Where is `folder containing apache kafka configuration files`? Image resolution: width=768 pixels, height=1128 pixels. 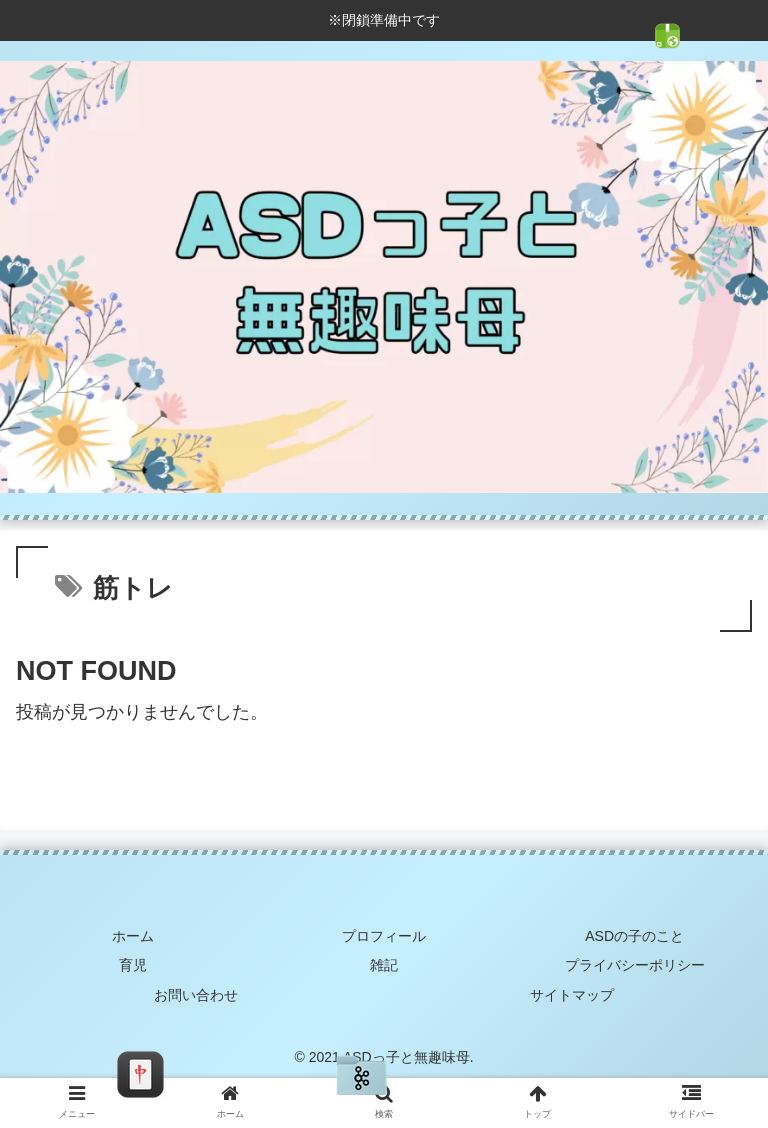
folder containing apache kafka configuration files is located at coordinates (361, 1076).